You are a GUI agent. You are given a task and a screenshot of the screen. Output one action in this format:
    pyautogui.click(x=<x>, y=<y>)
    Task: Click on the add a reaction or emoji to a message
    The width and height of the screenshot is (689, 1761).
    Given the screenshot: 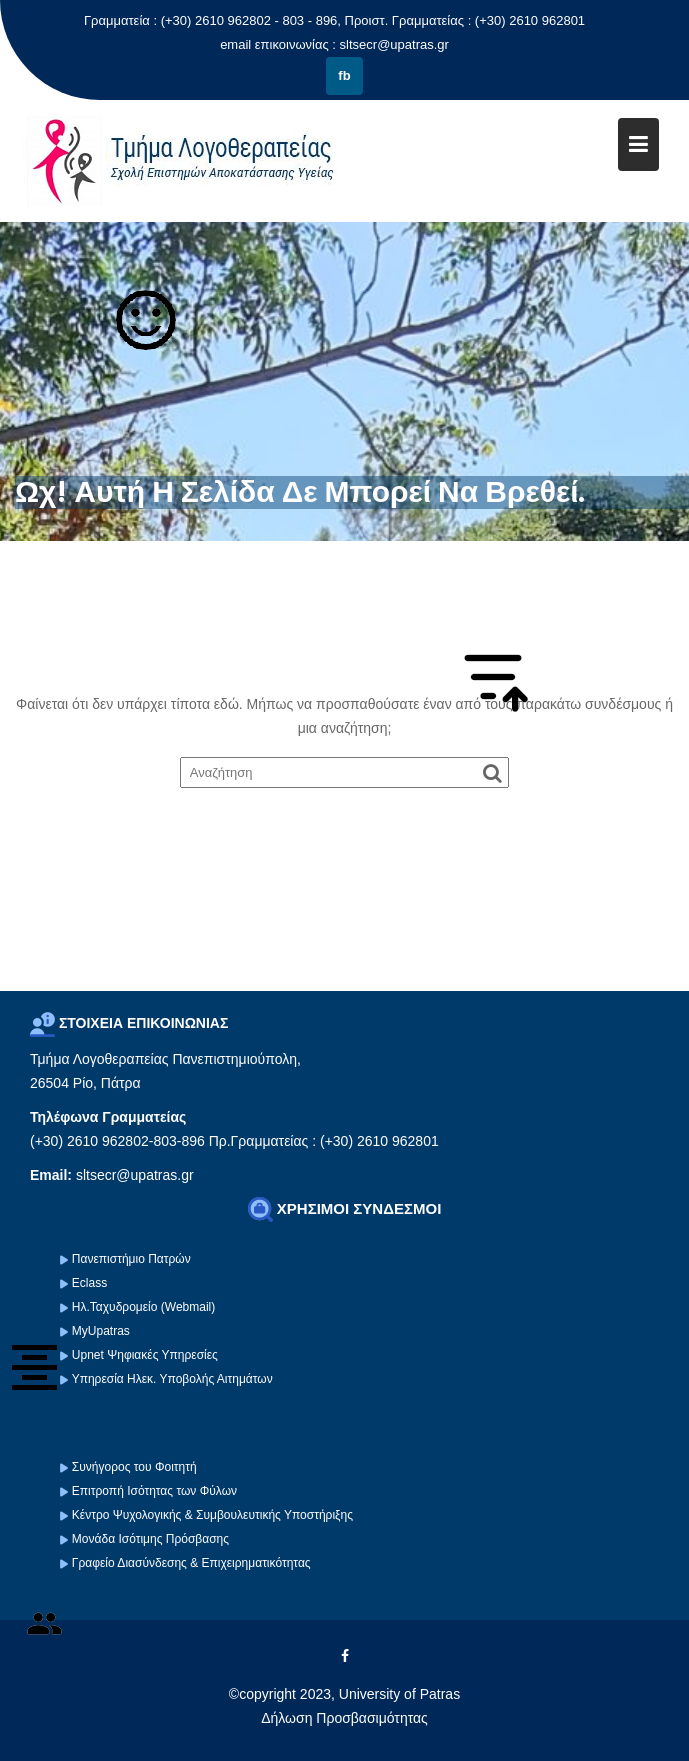 What is the action you would take?
    pyautogui.click(x=146, y=320)
    